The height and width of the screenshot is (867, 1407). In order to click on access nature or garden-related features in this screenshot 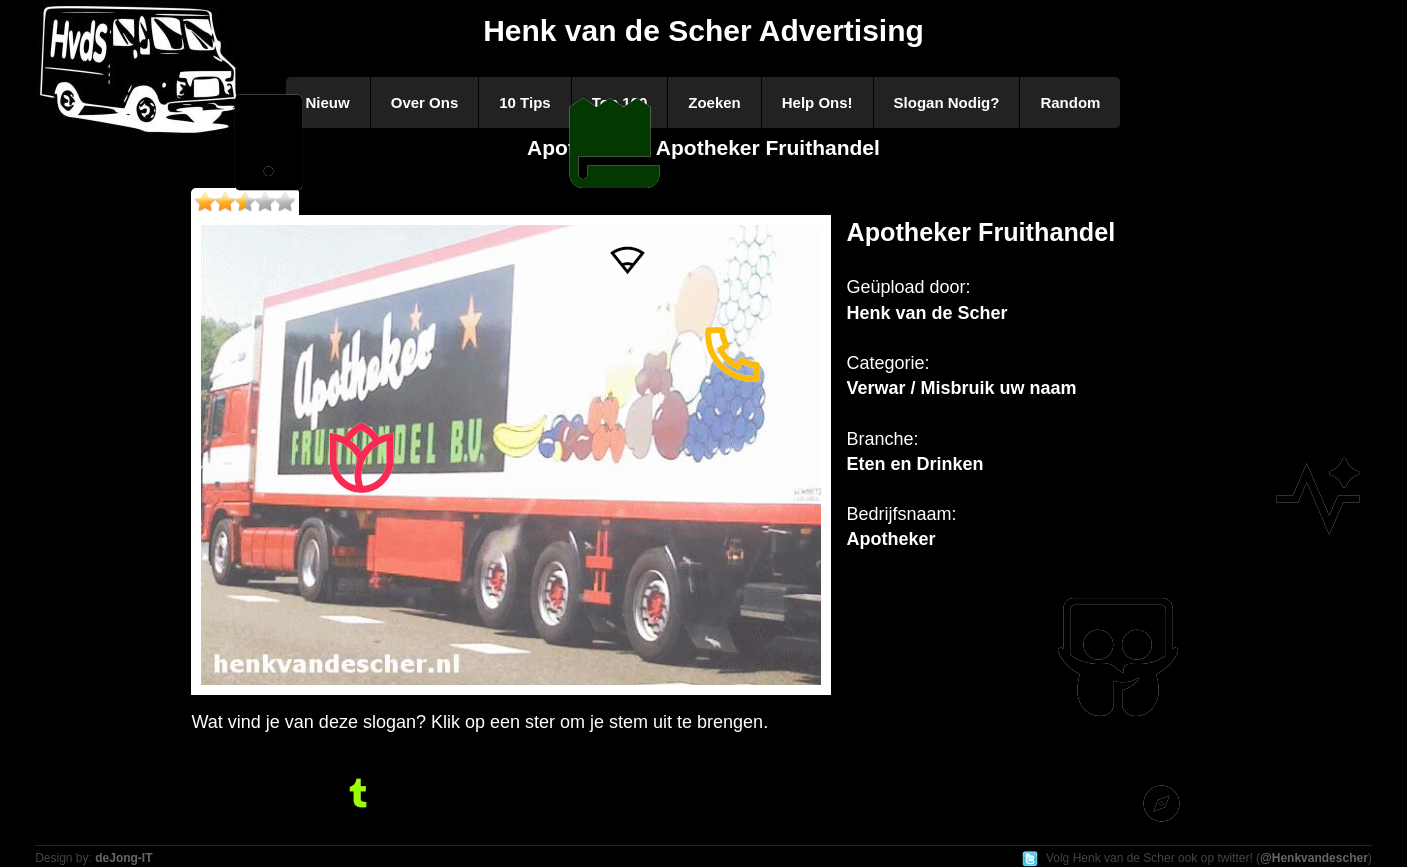, I will do `click(361, 457)`.